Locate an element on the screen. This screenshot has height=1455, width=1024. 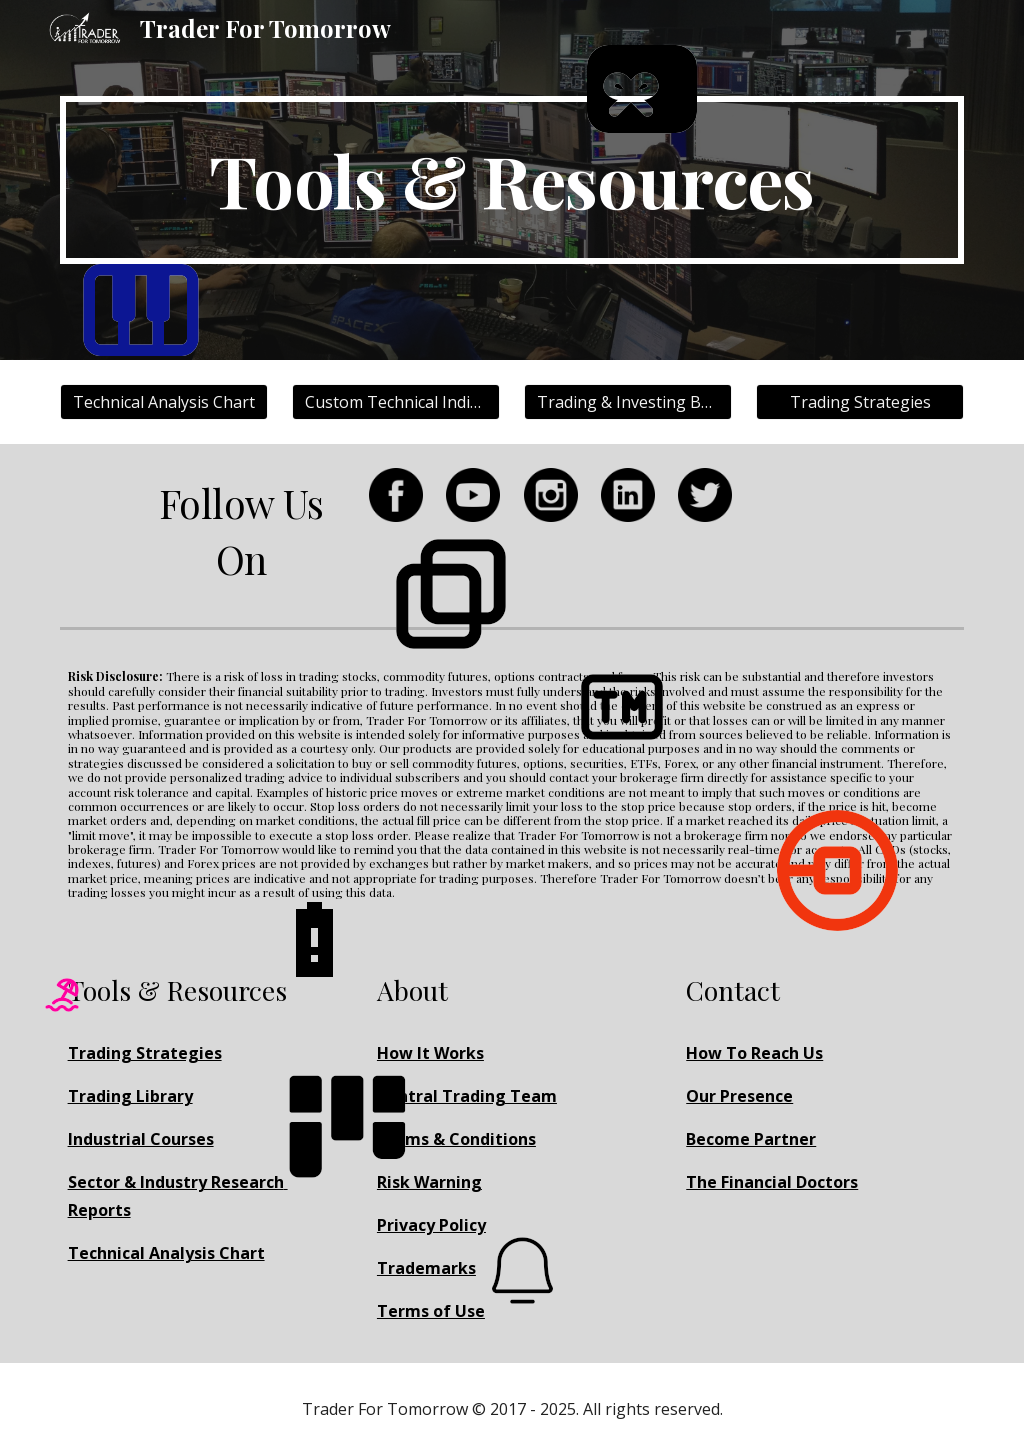
open piano or keyboard instrument app is located at coordinates (141, 310).